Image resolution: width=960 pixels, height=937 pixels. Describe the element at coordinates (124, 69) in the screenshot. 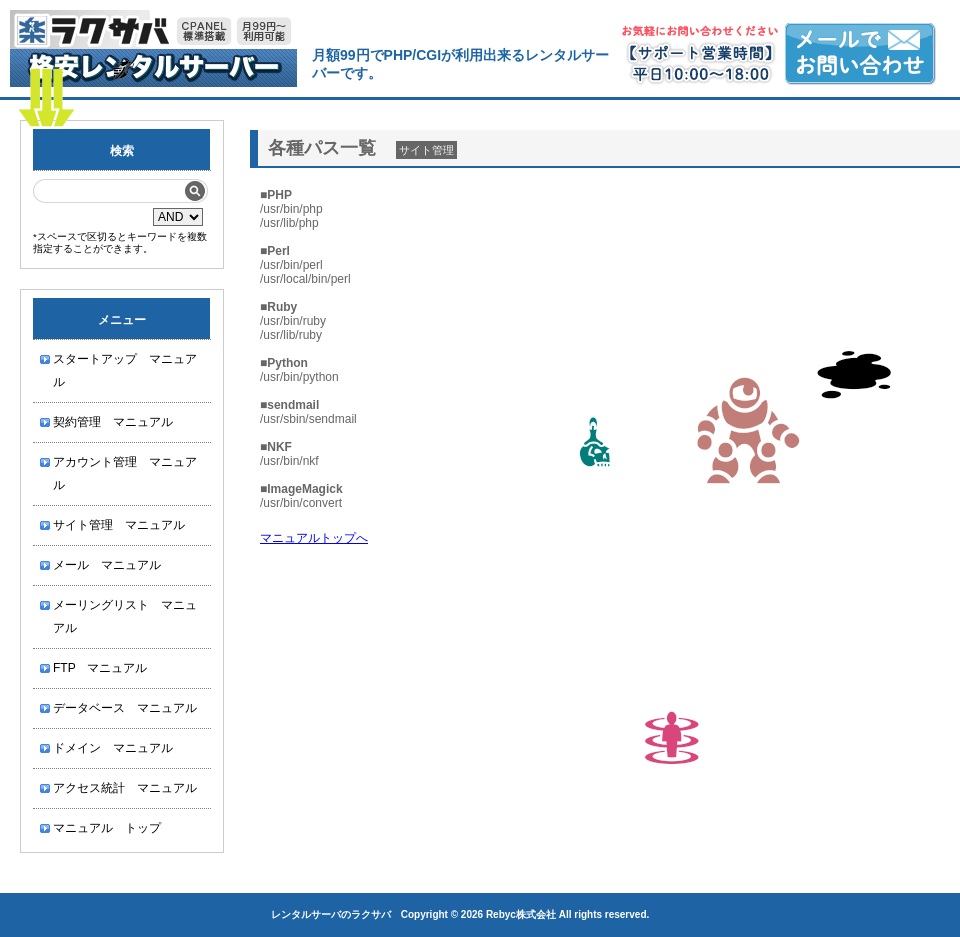

I see `represents a leader or prominent figure in a game` at that location.